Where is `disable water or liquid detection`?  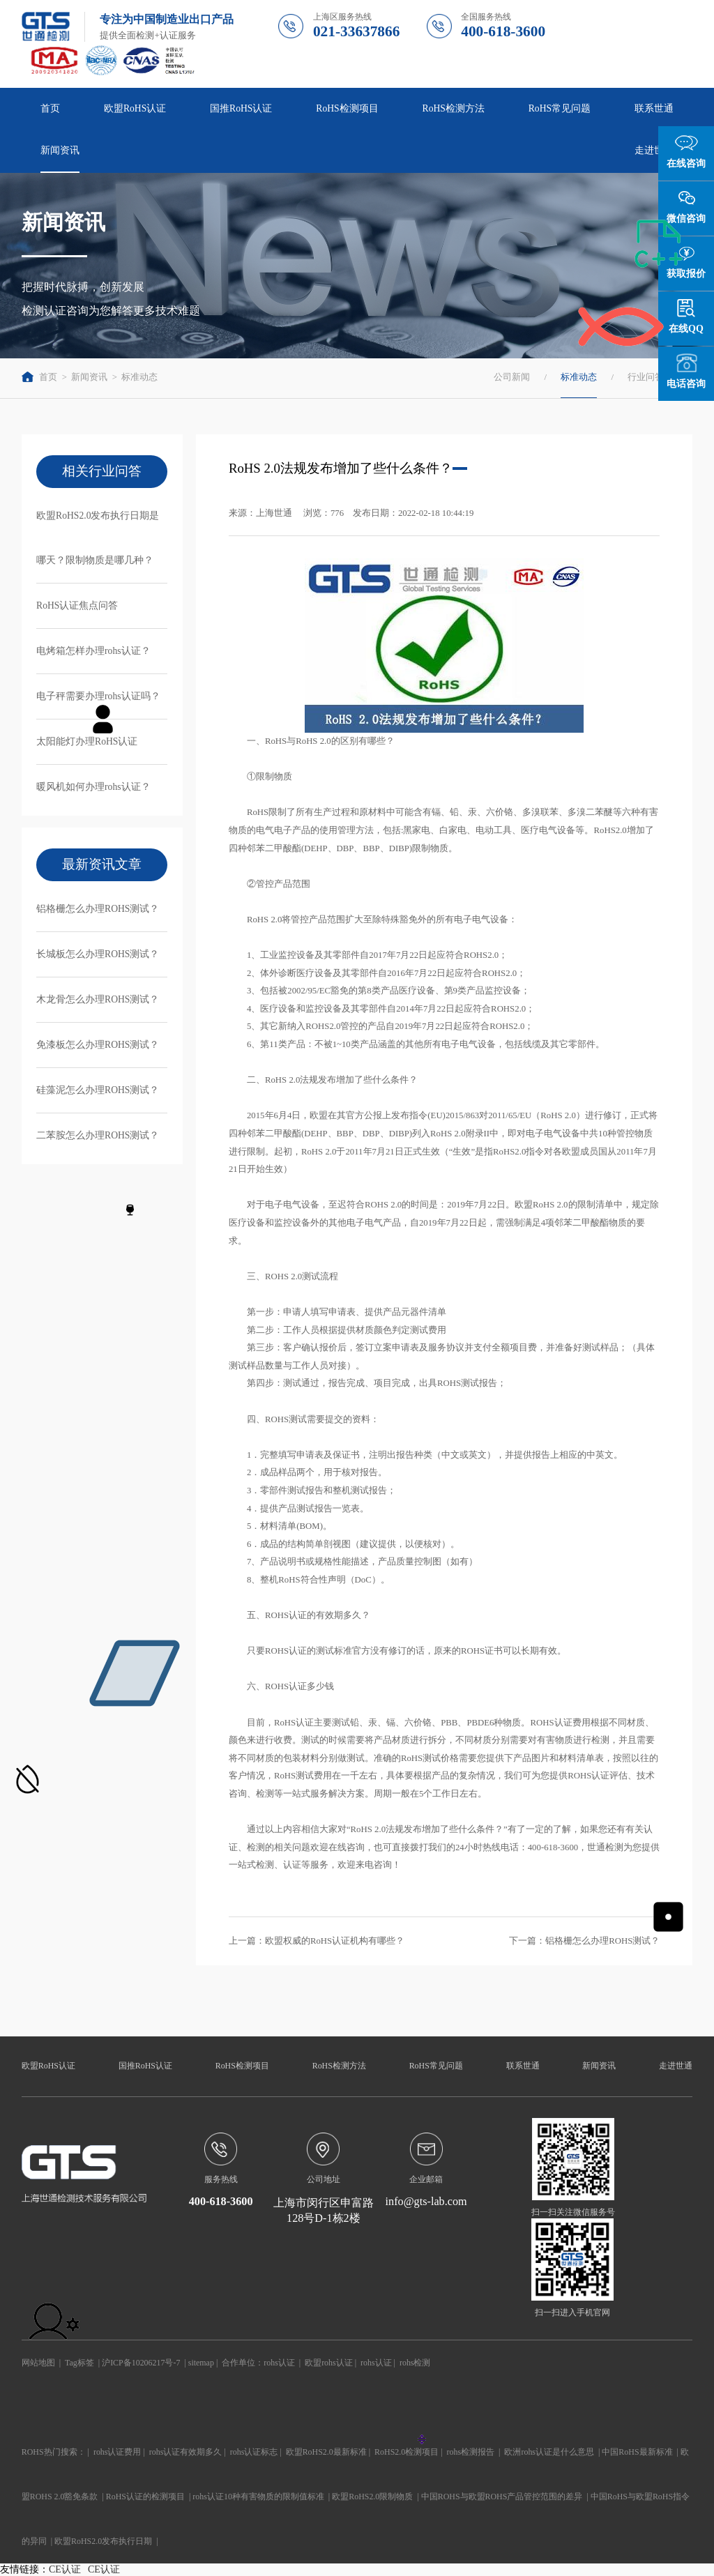 disable water or liquid detection is located at coordinates (27, 1780).